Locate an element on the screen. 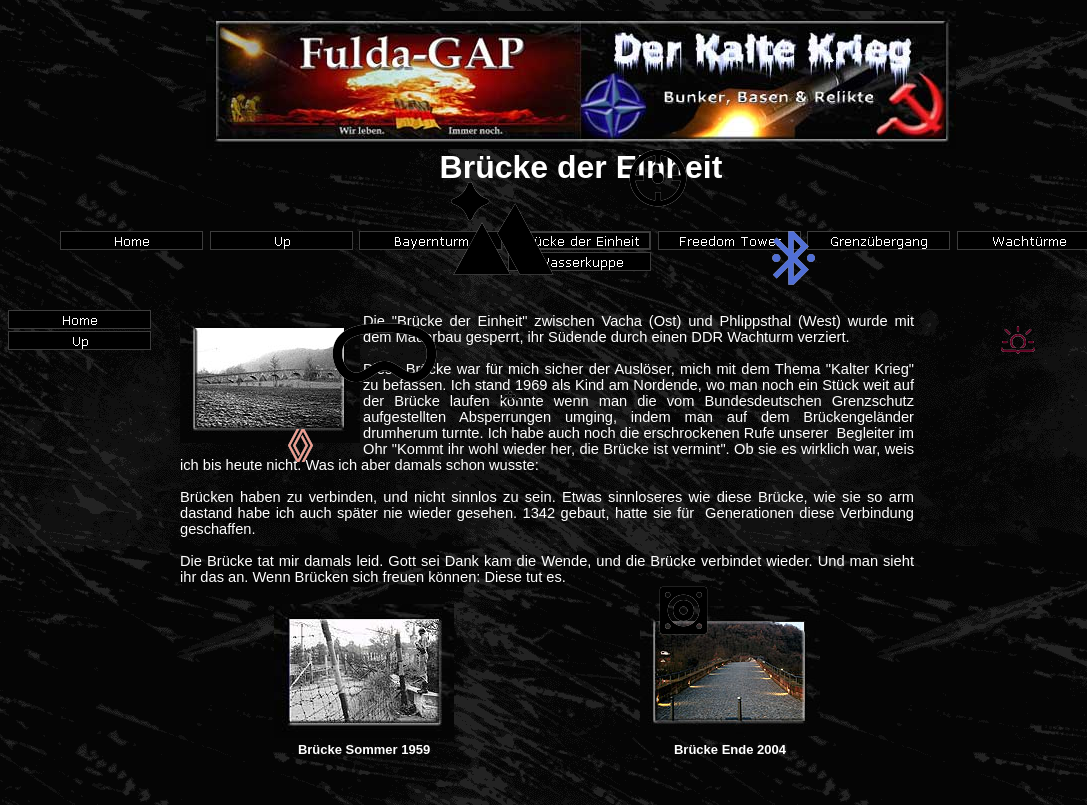 The image size is (1087, 805). react router library logo is located at coordinates (510, 396).